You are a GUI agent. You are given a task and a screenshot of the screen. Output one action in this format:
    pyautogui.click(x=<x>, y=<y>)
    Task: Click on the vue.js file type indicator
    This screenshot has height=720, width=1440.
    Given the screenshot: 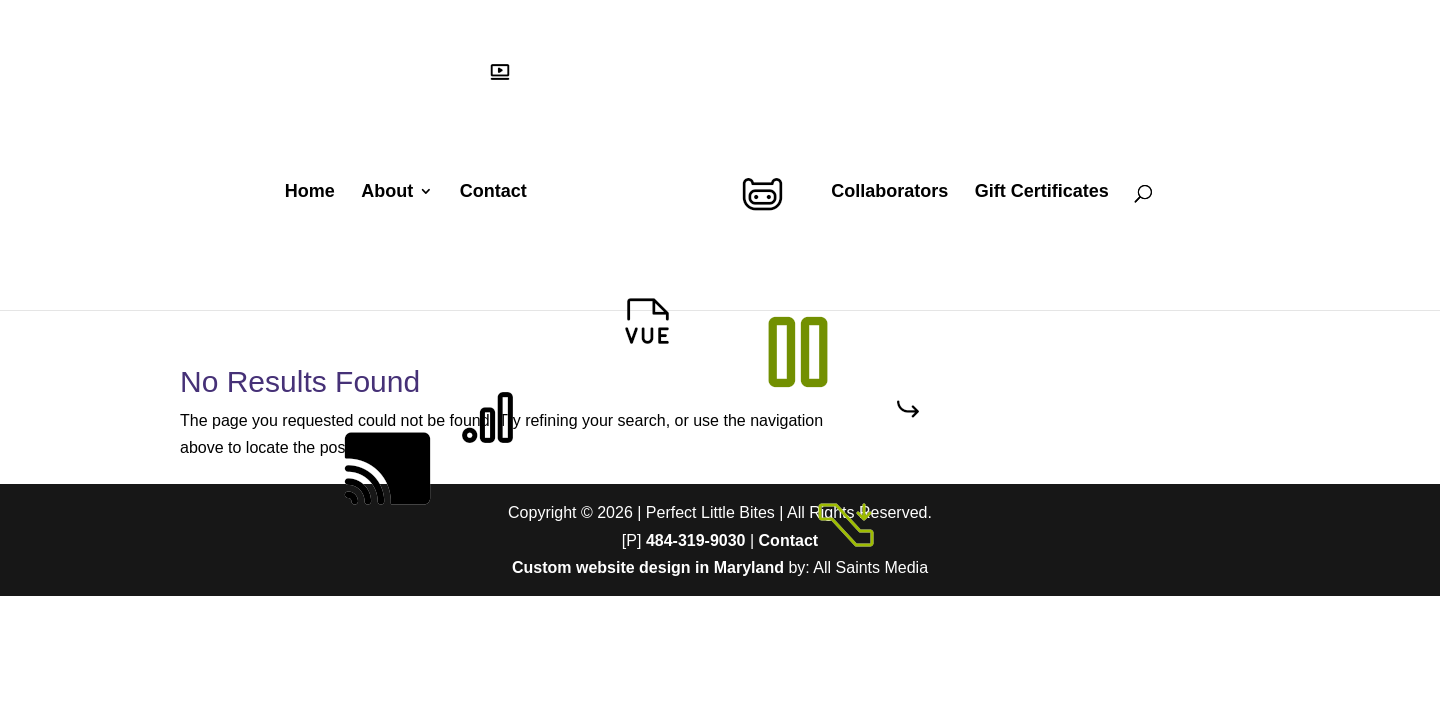 What is the action you would take?
    pyautogui.click(x=648, y=323)
    